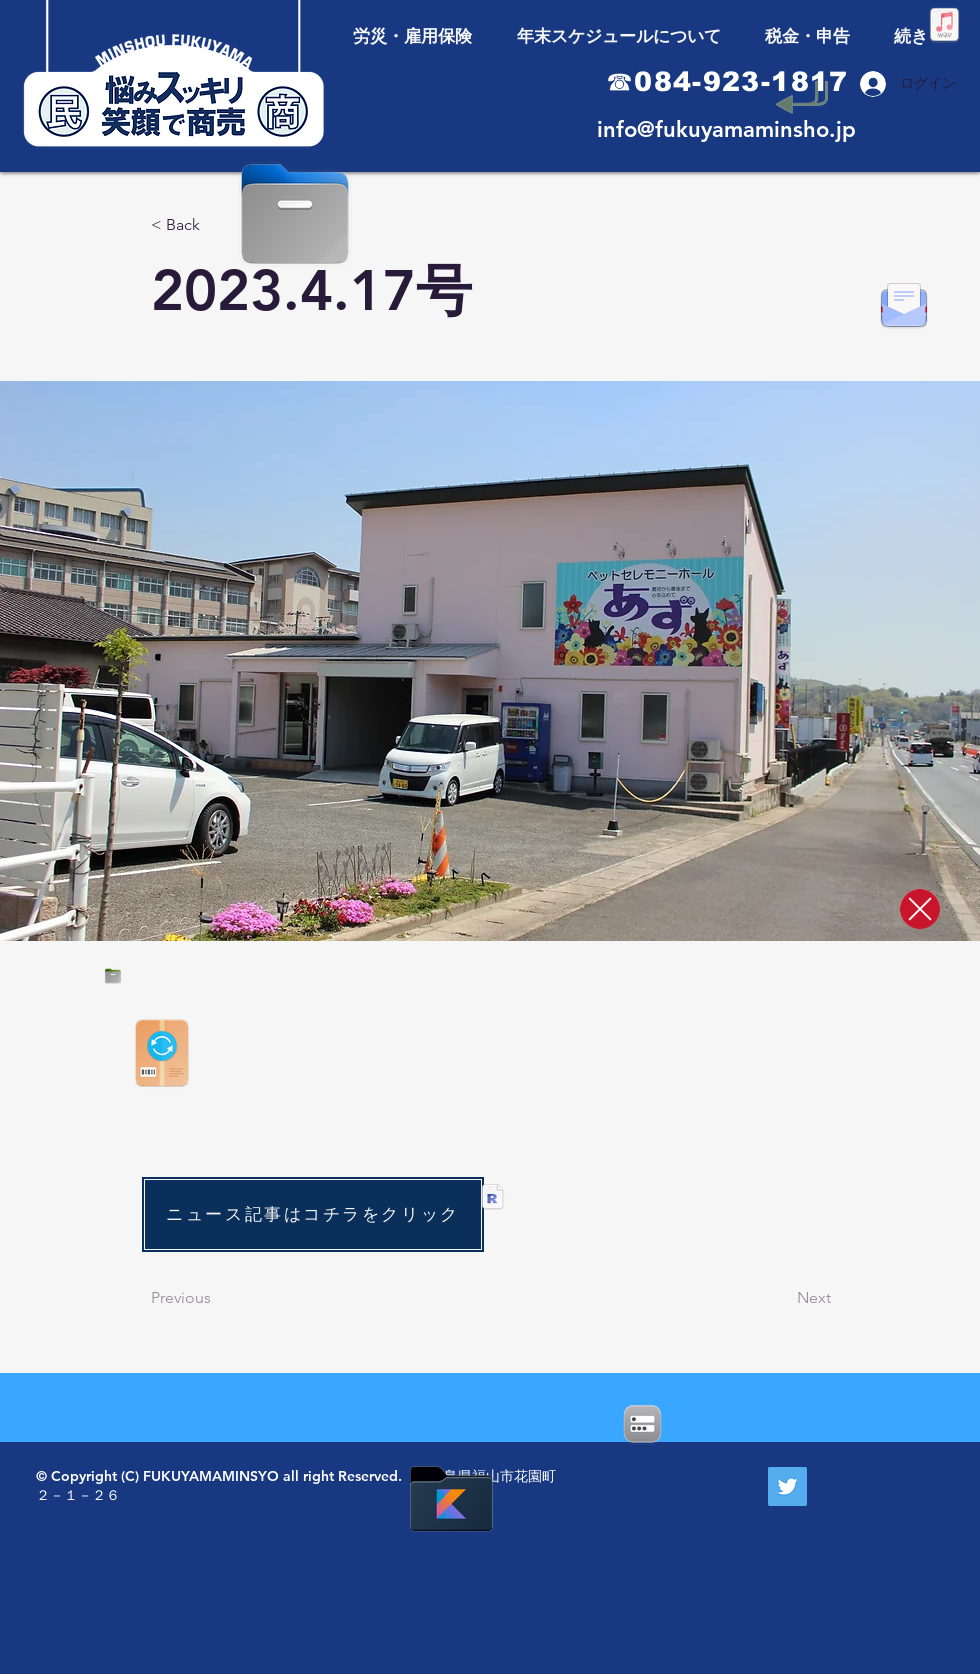 The height and width of the screenshot is (1674, 980). I want to click on audio file in wav format, so click(944, 24).